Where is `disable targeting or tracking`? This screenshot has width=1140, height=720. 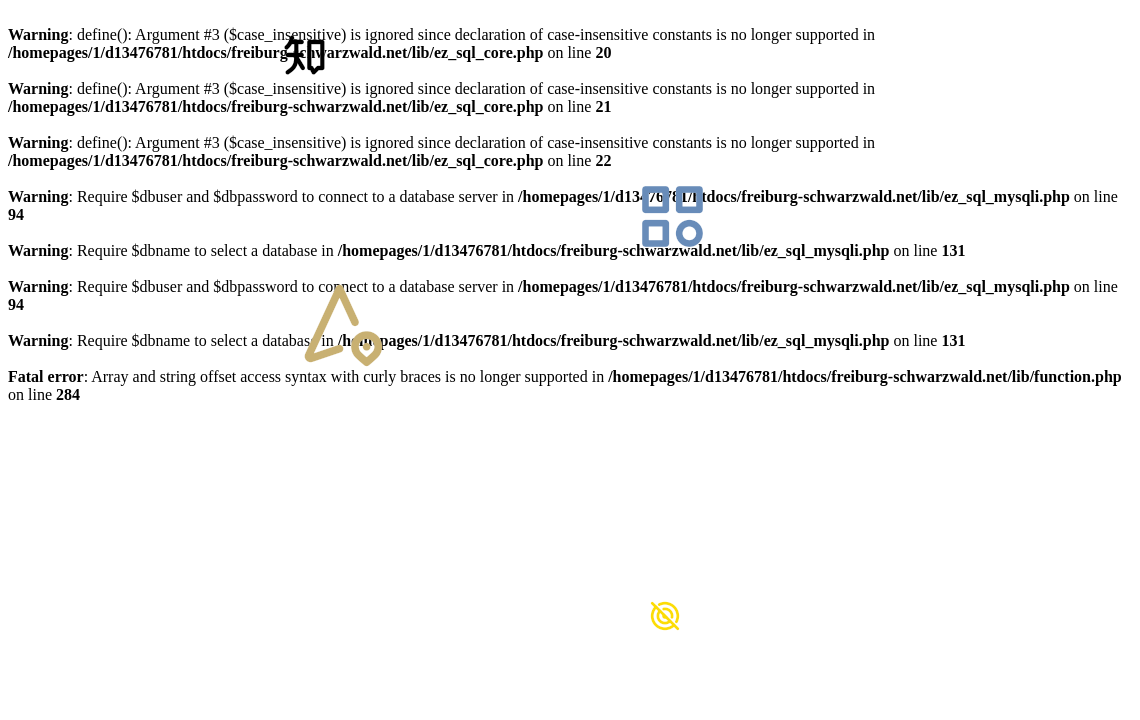 disable targeting or tracking is located at coordinates (665, 616).